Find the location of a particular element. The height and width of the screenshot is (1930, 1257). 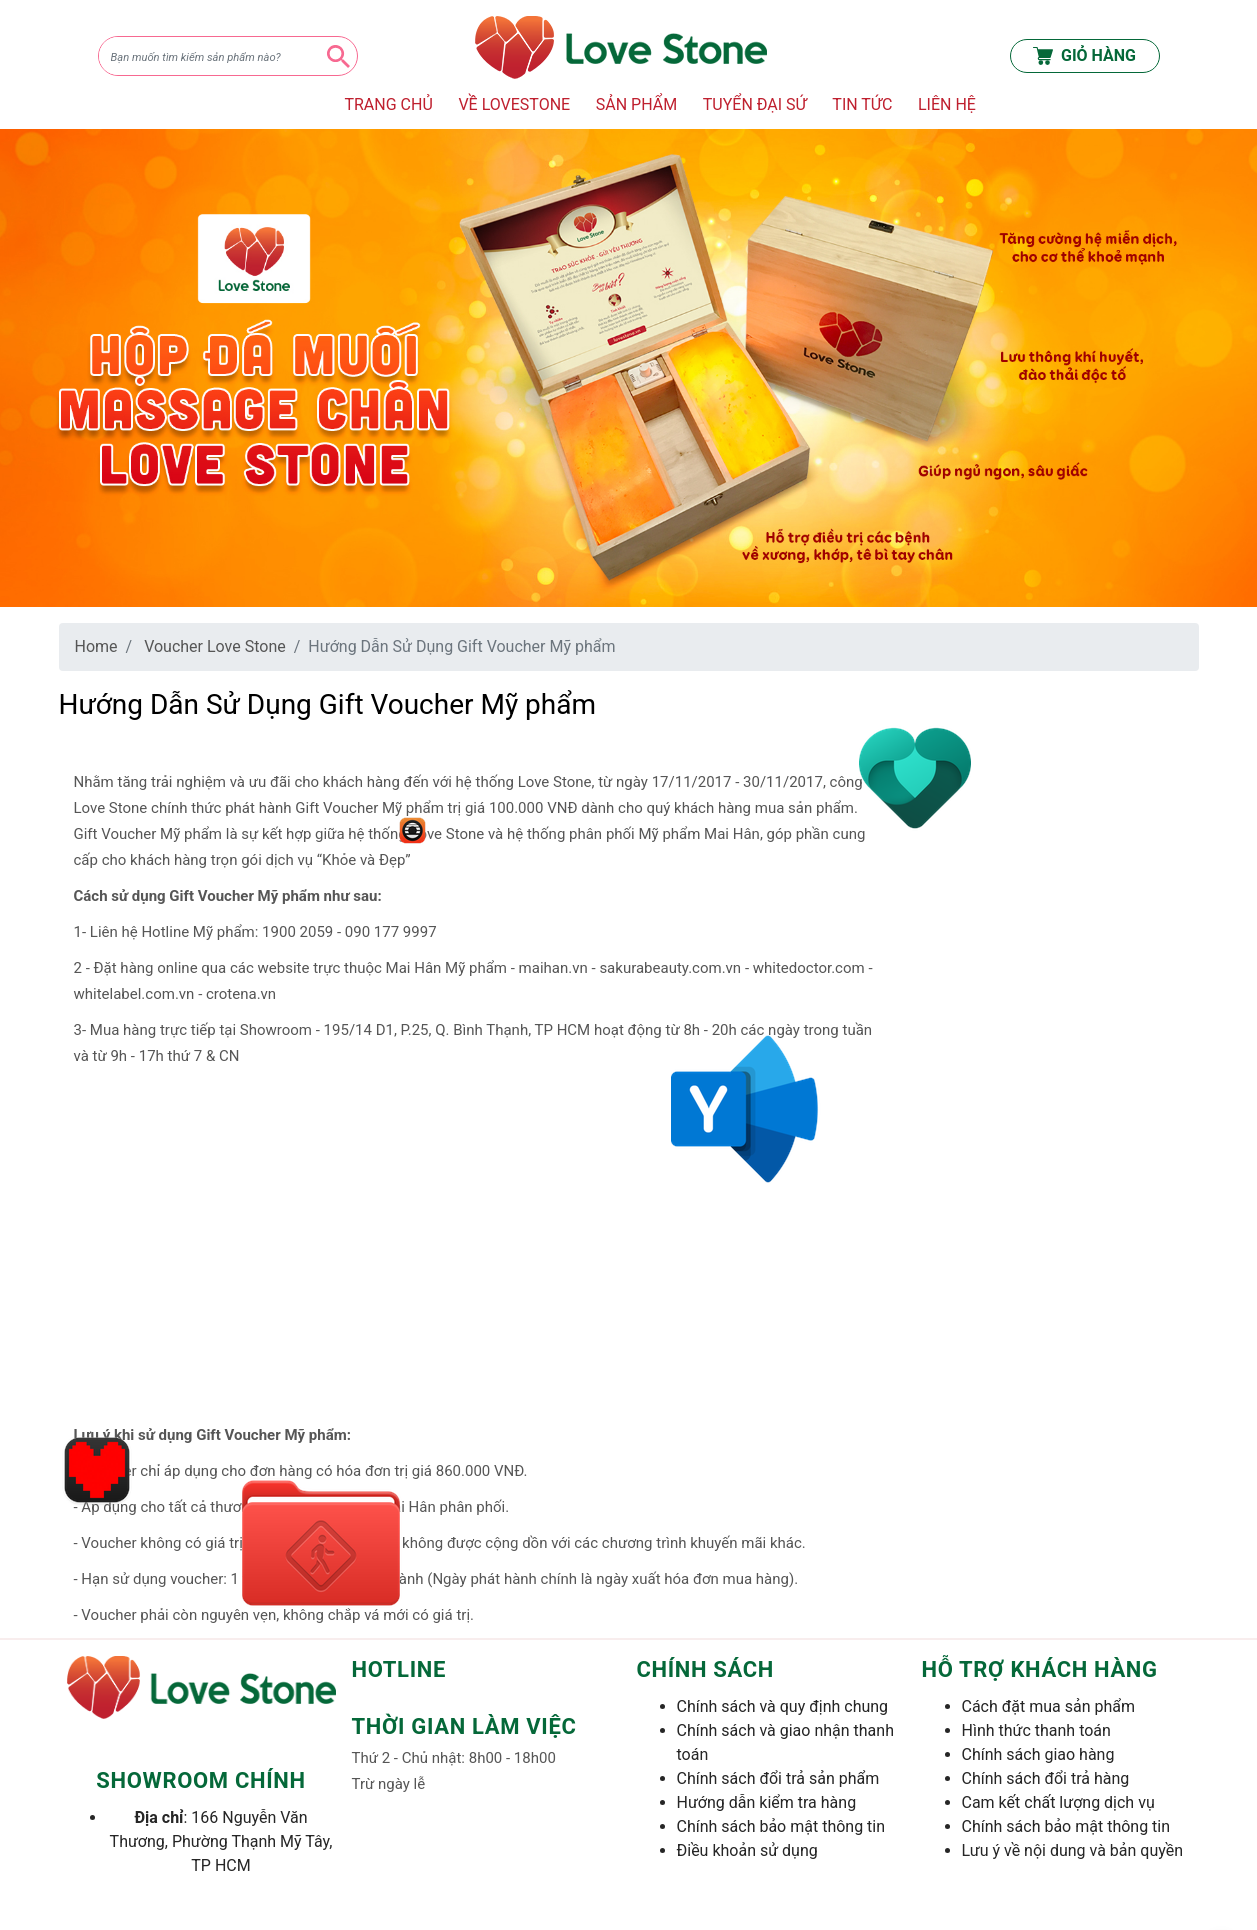

launch aperture desk job game is located at coordinates (412, 830).